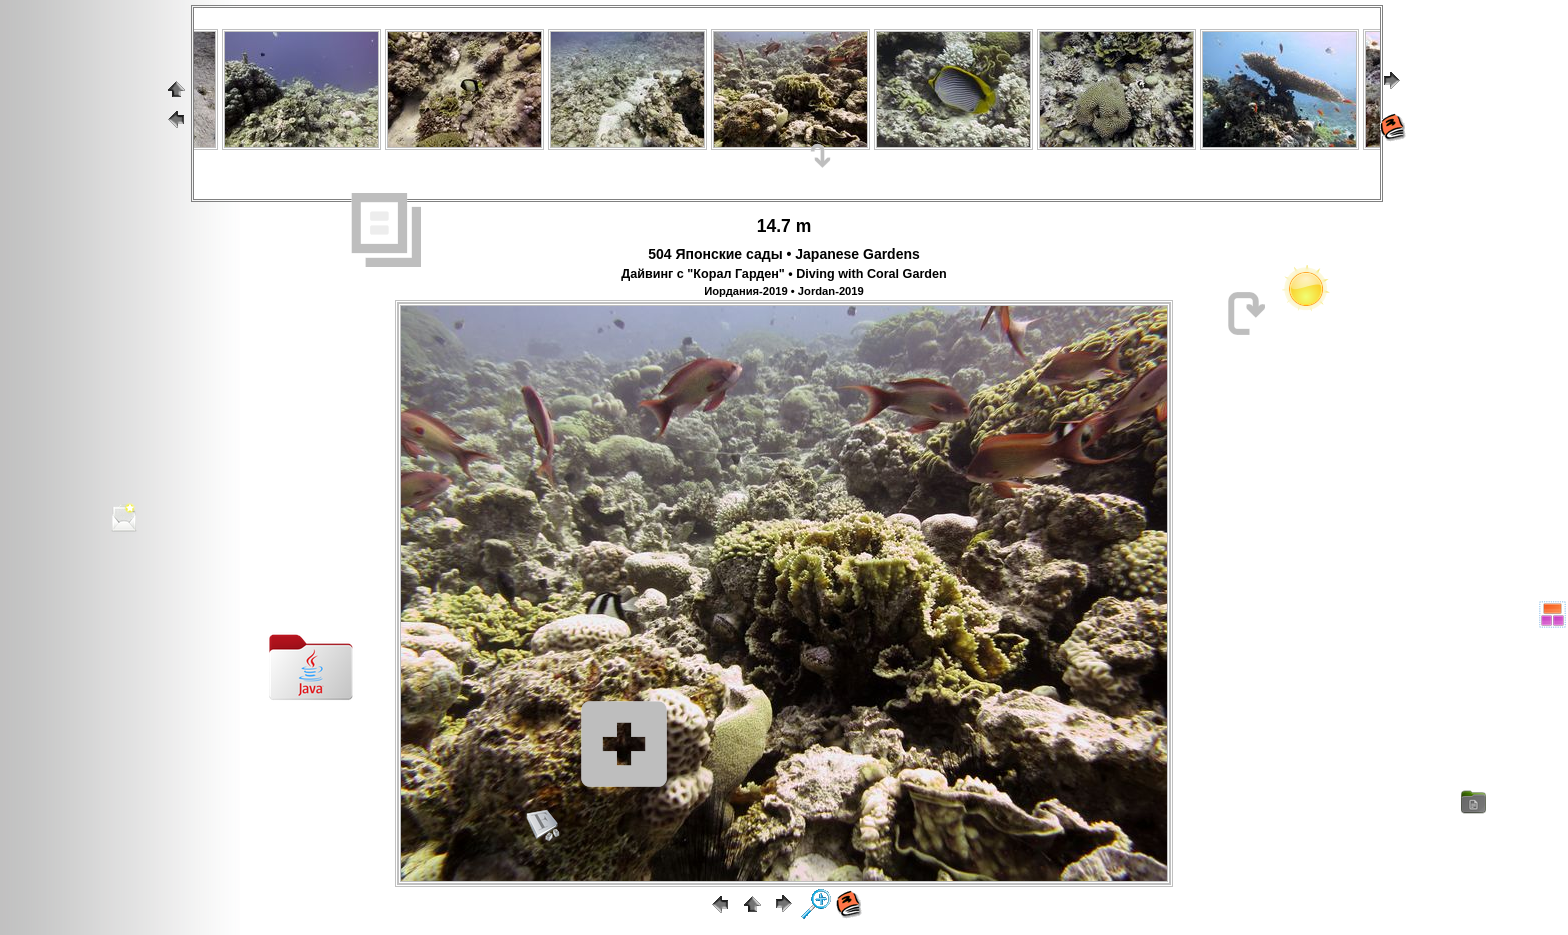 The width and height of the screenshot is (1568, 935). What do you see at coordinates (124, 518) in the screenshot?
I see `compose a new email message` at bounding box center [124, 518].